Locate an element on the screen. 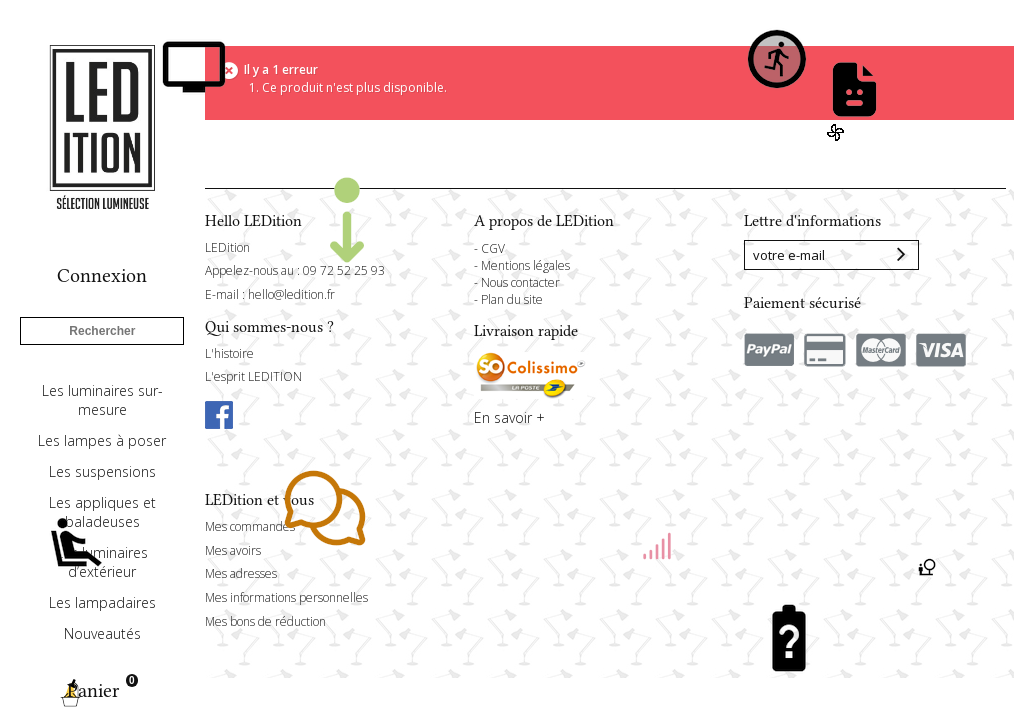 Image resolution: width=1024 pixels, height=720 pixels. indicates full signal strength is located at coordinates (657, 546).